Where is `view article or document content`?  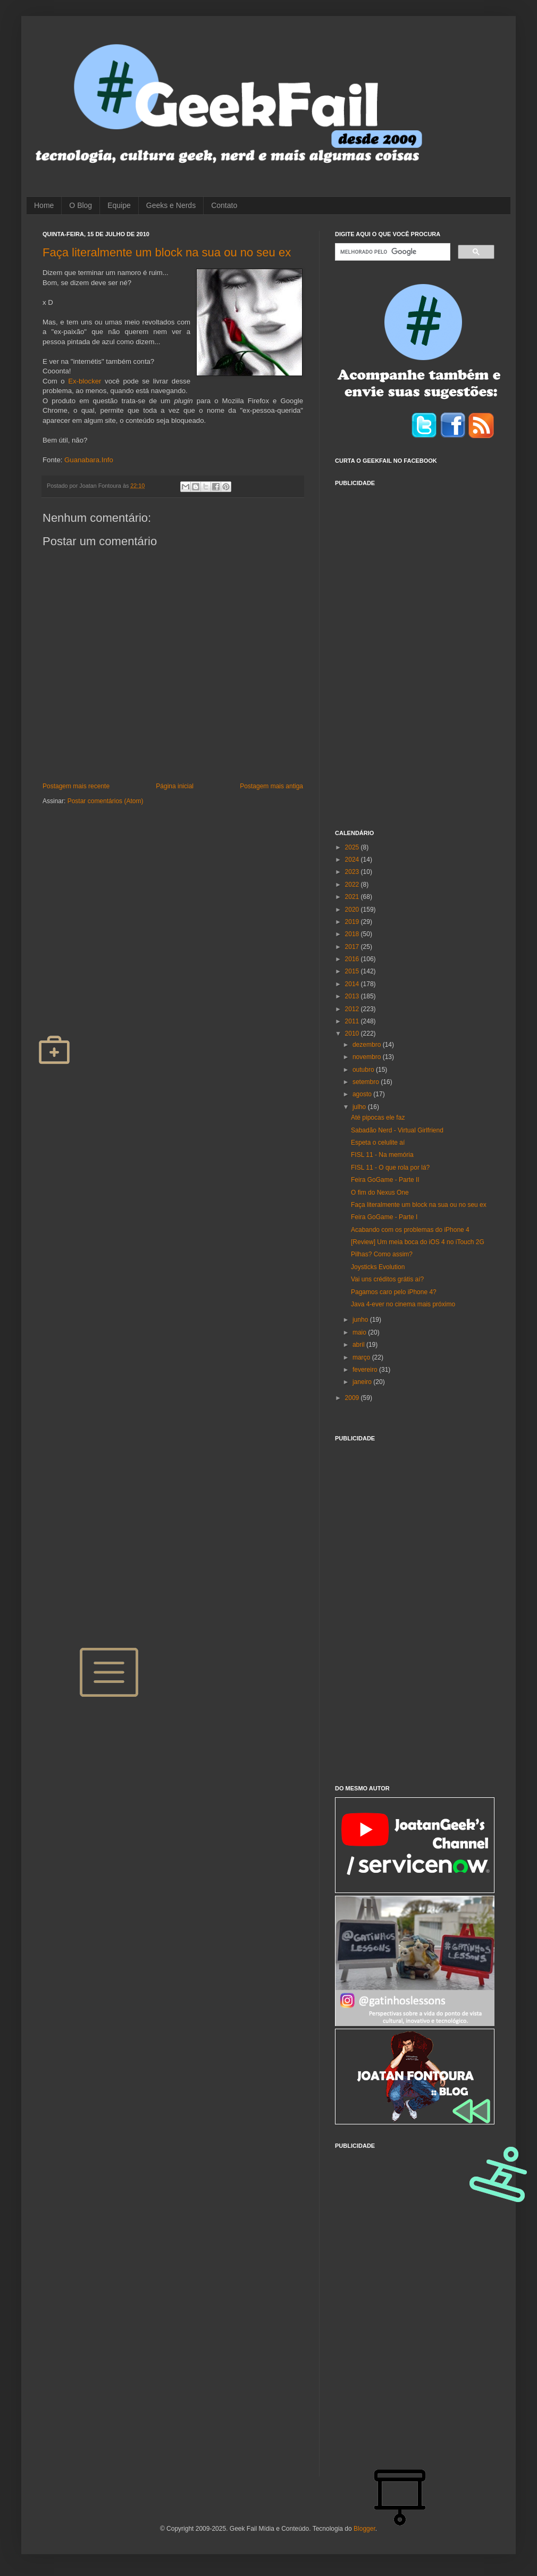
view article or document content is located at coordinates (109, 1672).